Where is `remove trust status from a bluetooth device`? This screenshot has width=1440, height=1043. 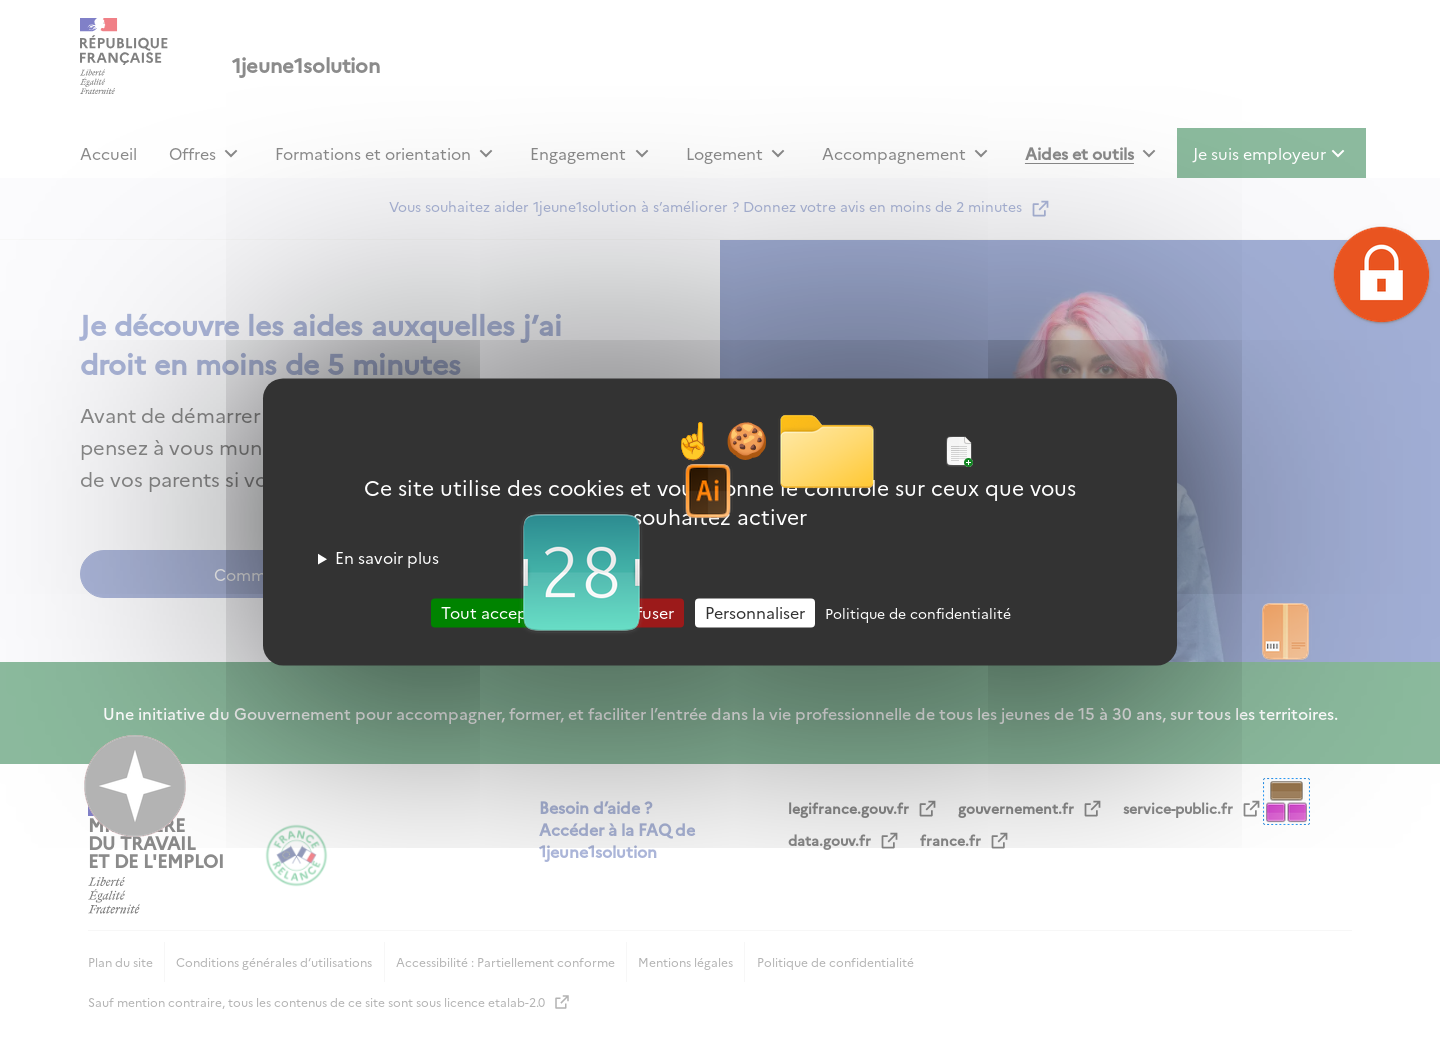
remove trust status from a bluetooth device is located at coordinates (135, 786).